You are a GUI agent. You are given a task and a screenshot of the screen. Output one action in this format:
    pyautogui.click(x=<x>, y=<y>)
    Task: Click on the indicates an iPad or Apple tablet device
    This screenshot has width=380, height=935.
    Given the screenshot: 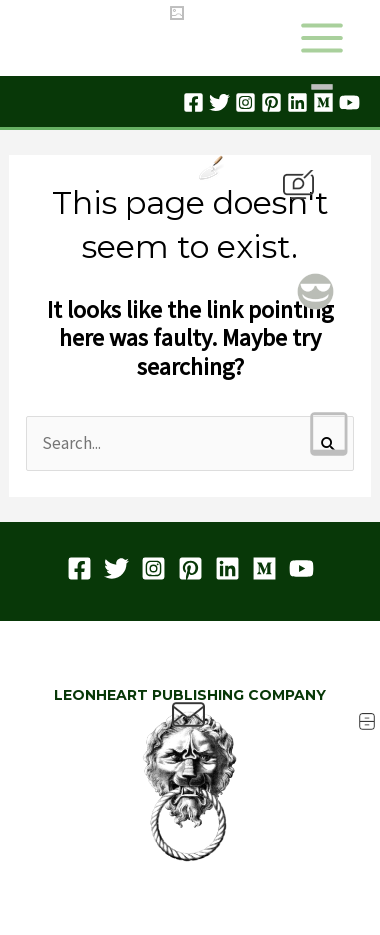 What is the action you would take?
    pyautogui.click(x=332, y=434)
    